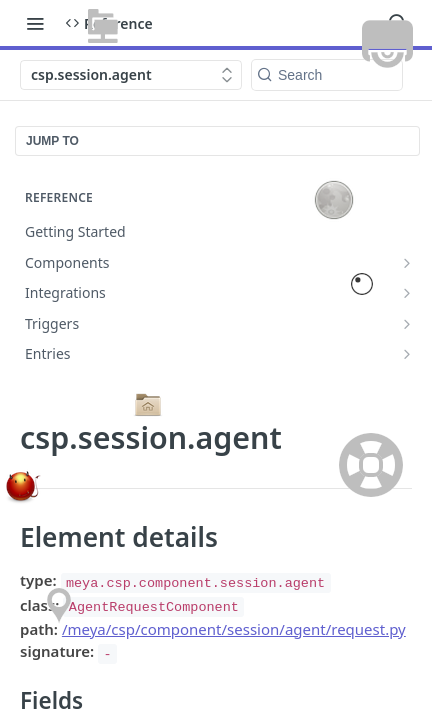 Image resolution: width=432 pixels, height=720 pixels. What do you see at coordinates (362, 284) in the screenshot?
I see `open clockworks or timer application` at bounding box center [362, 284].